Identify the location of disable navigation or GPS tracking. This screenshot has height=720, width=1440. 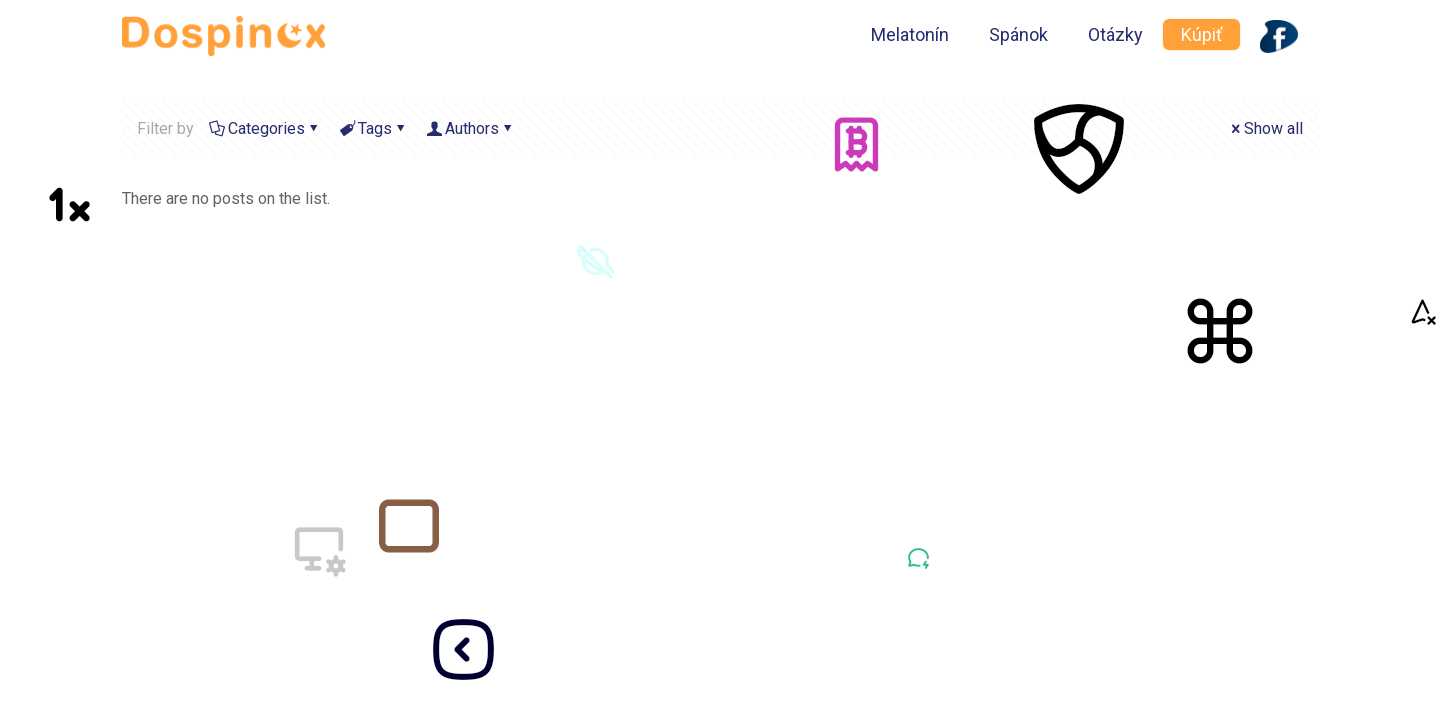
(1422, 311).